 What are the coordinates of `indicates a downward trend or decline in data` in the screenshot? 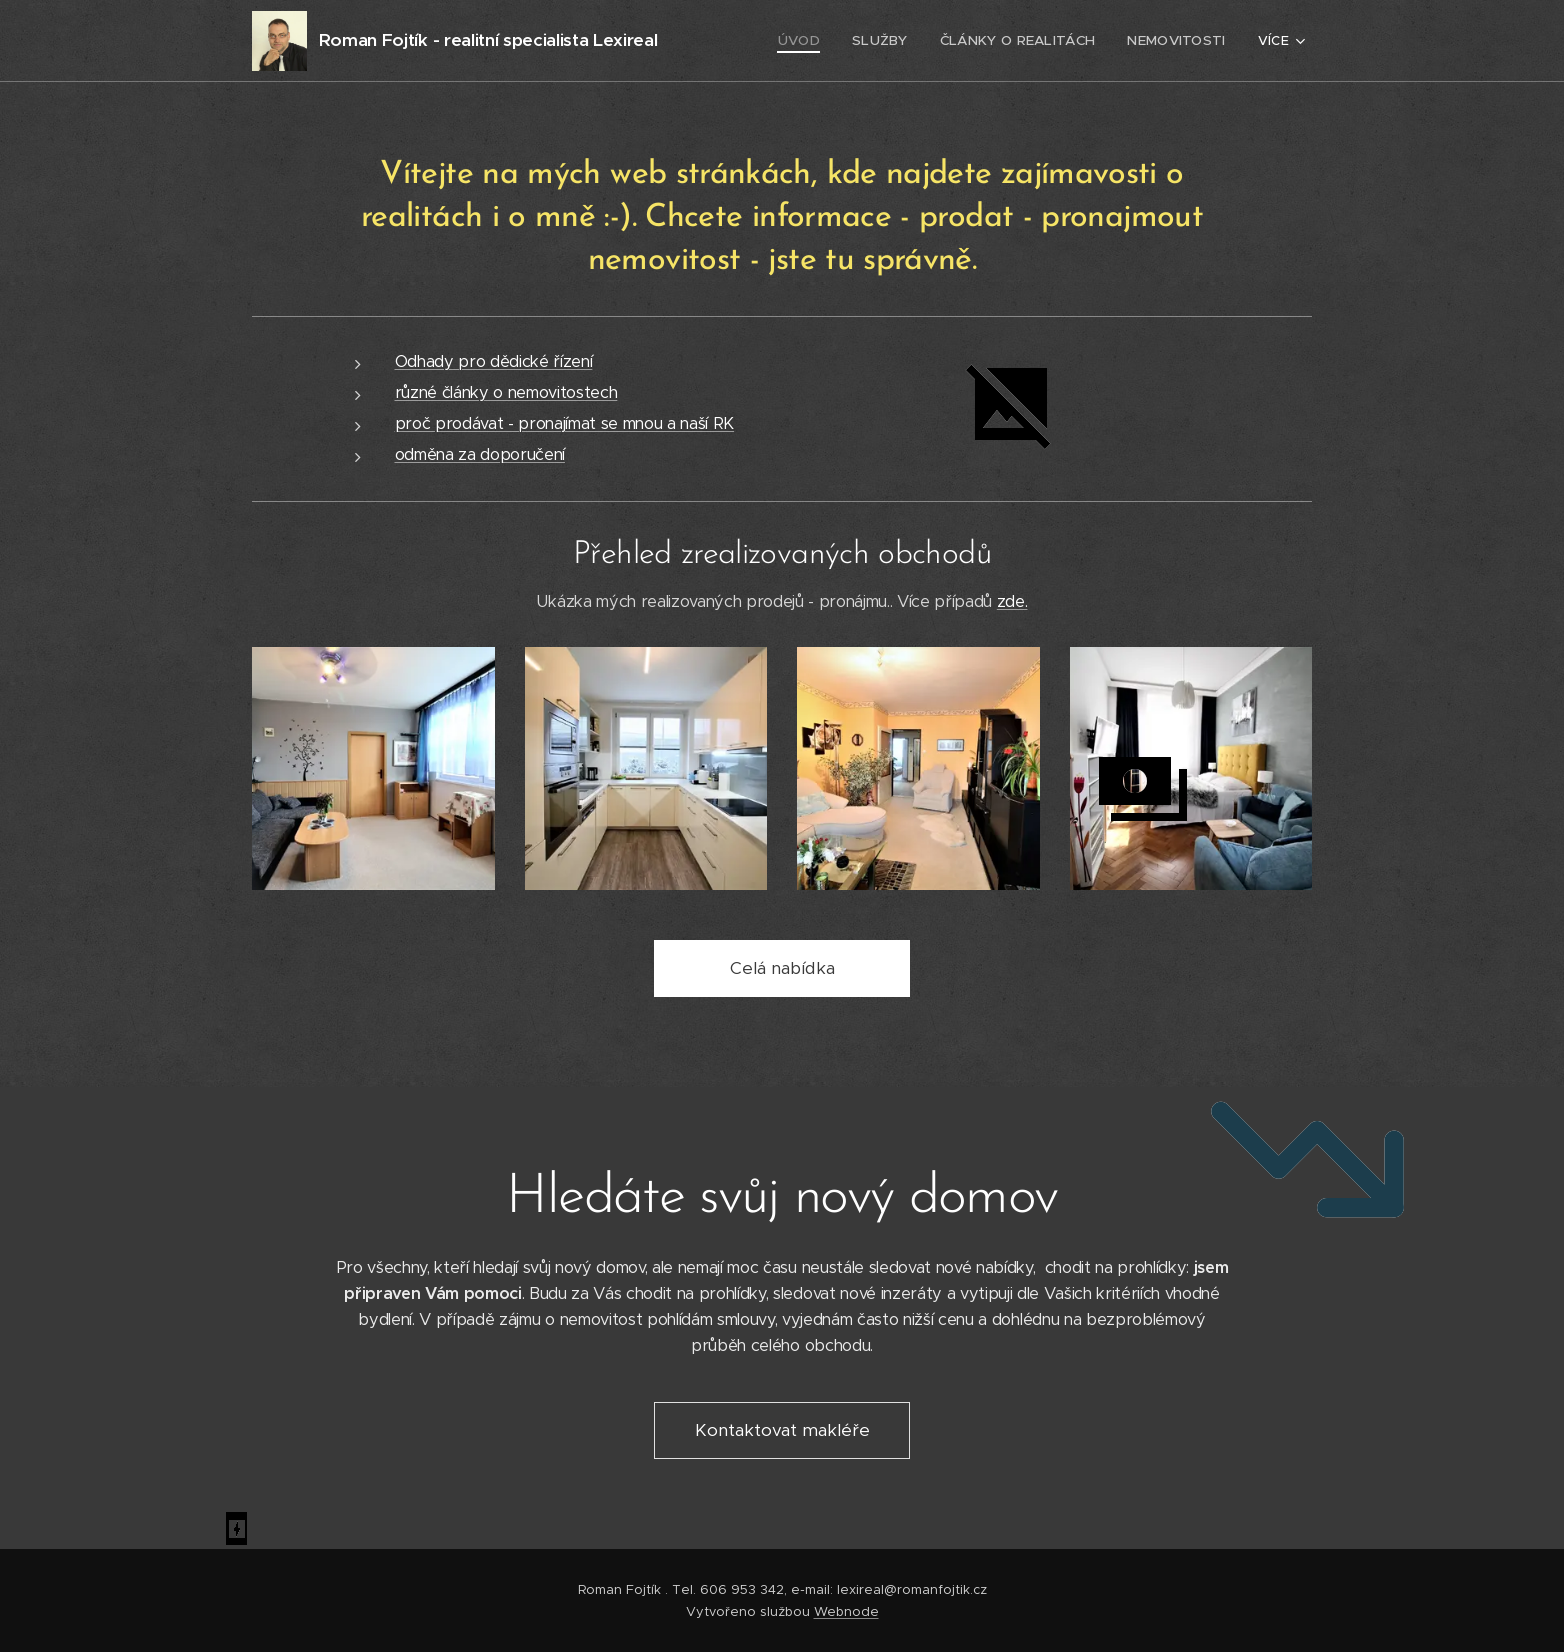 It's located at (1307, 1159).